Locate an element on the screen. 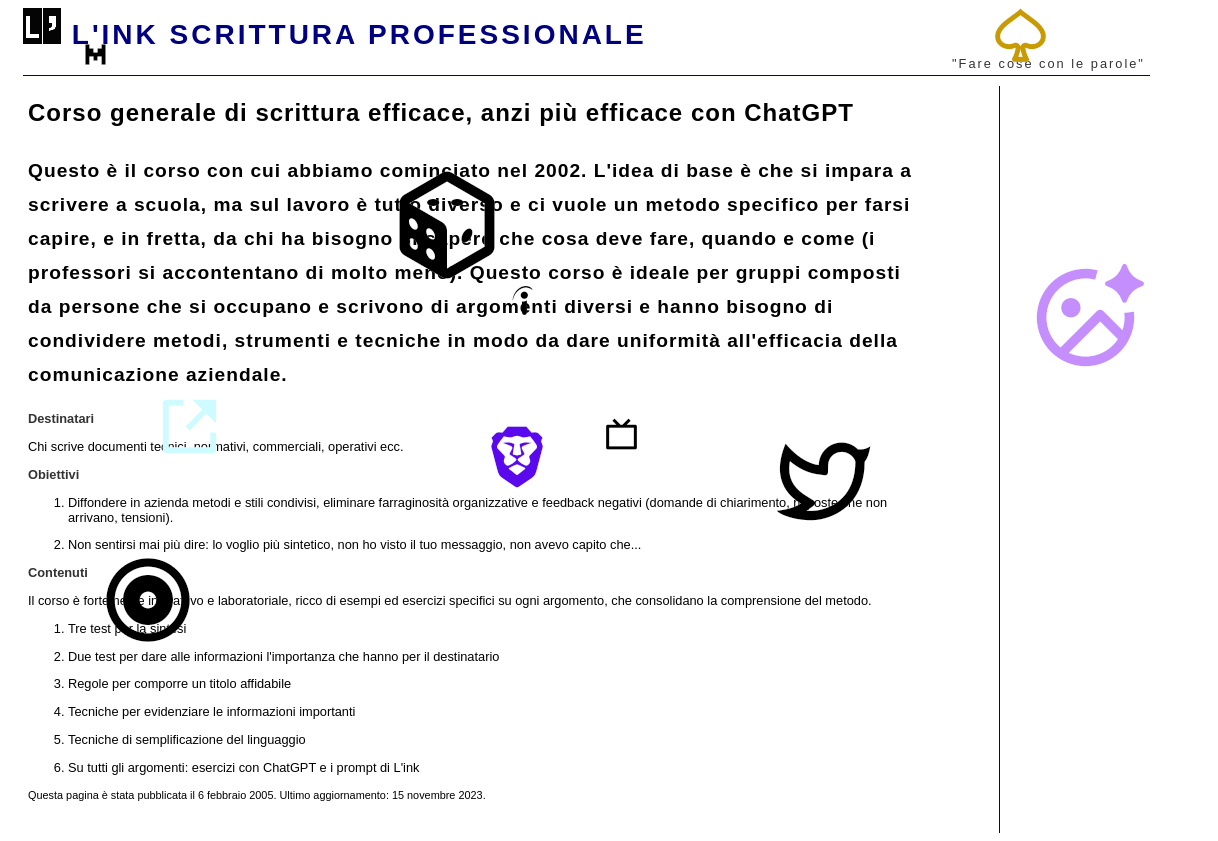  enable focus or do not disturb mode is located at coordinates (148, 600).